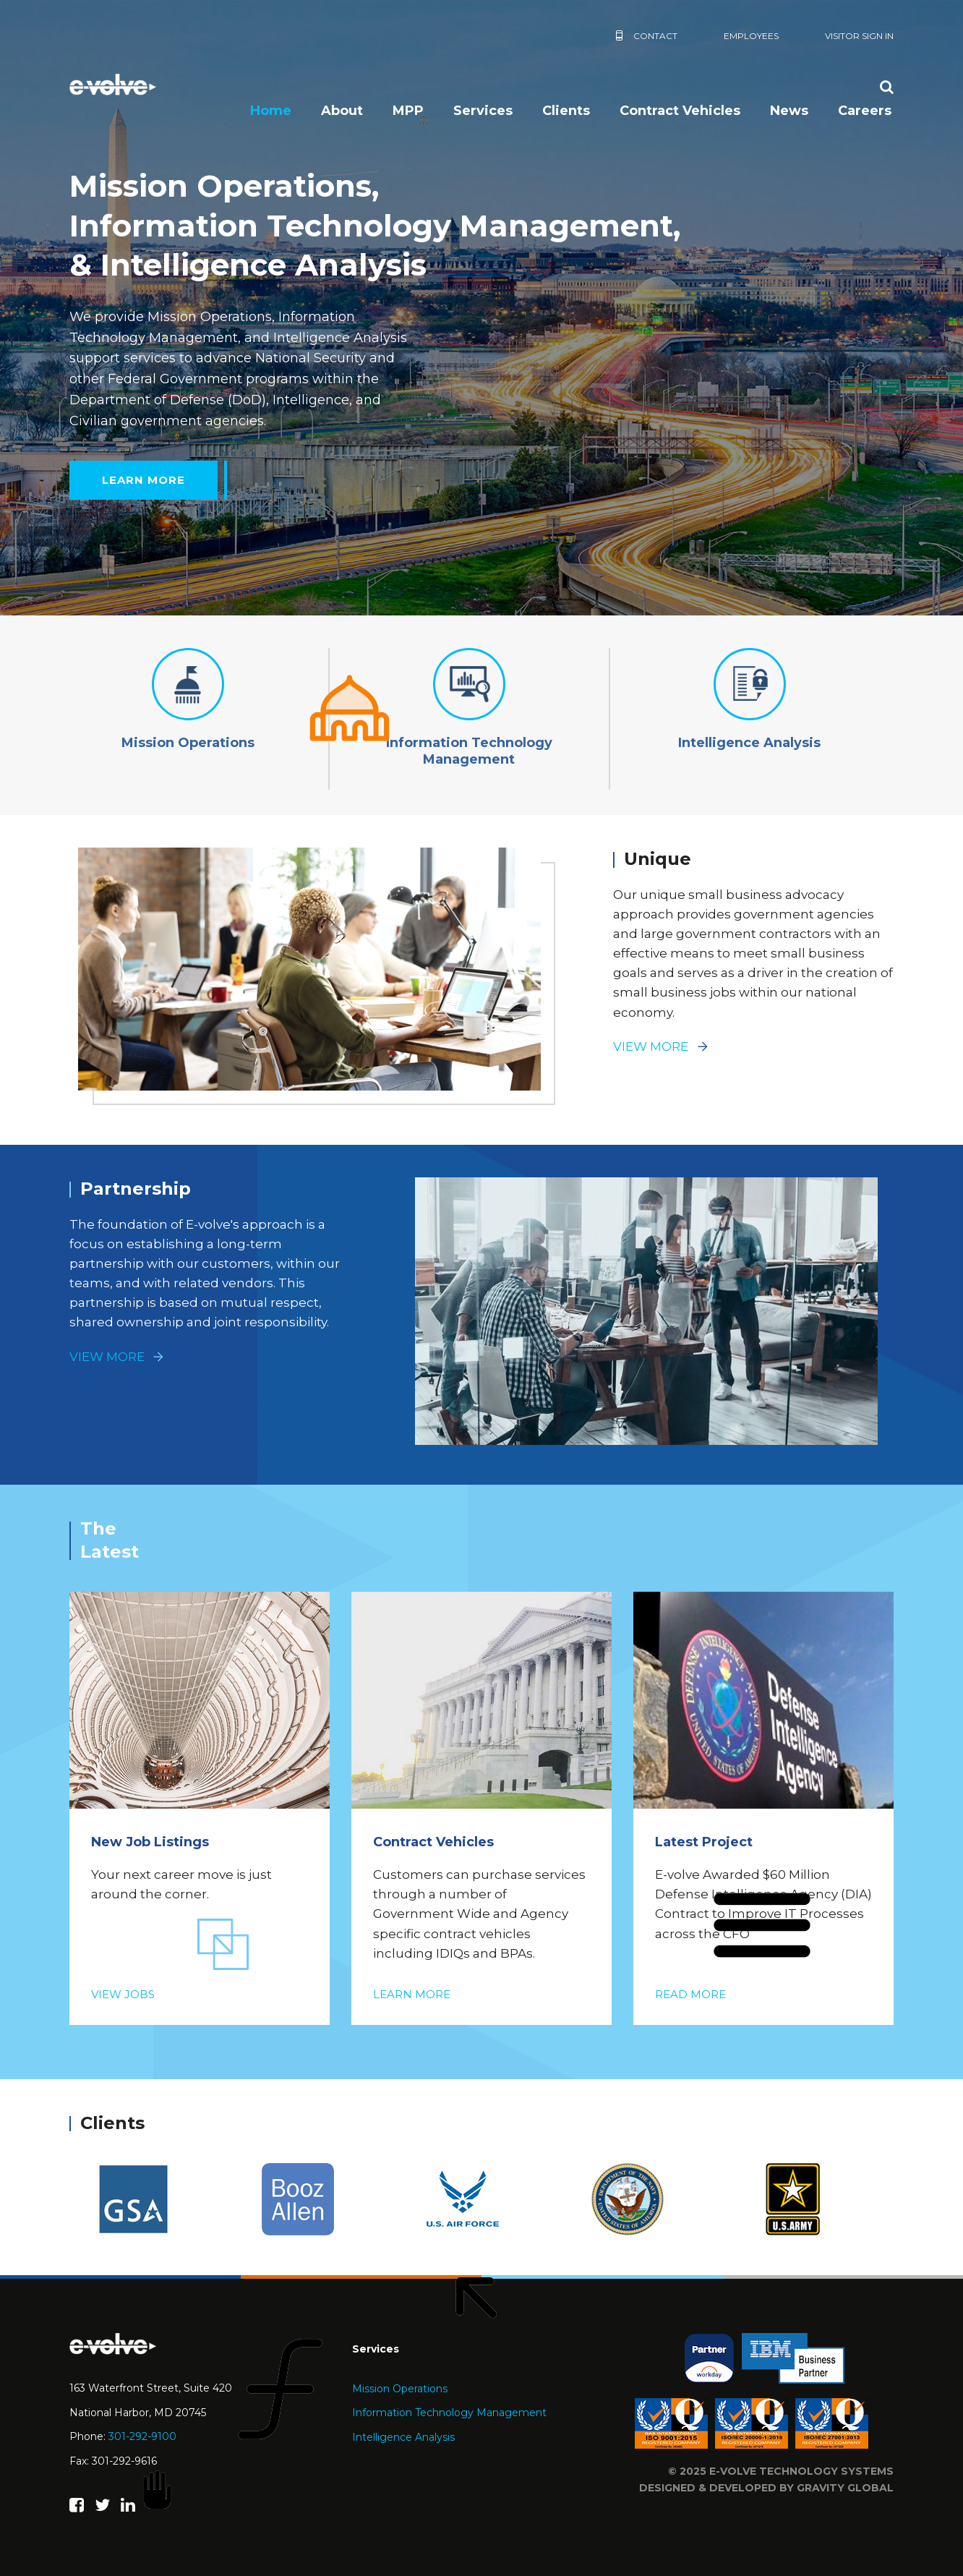 The width and height of the screenshot is (963, 2576). I want to click on open the navigation menu, so click(762, 1925).